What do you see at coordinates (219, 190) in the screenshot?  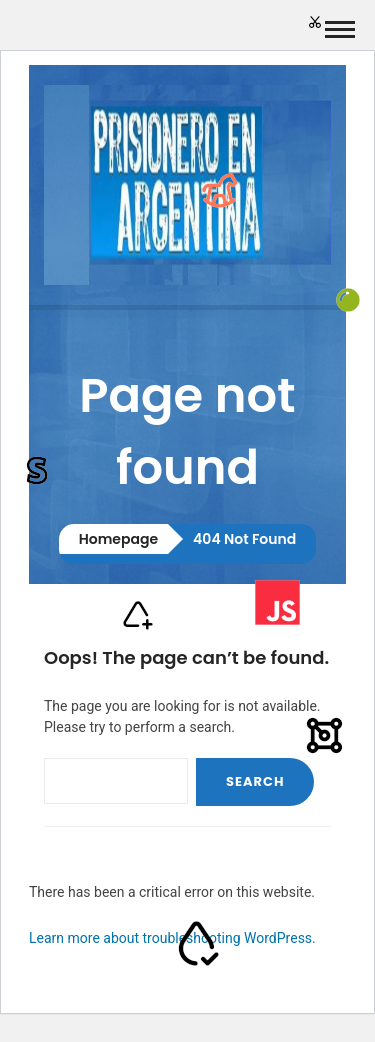 I see `access kids or children's section` at bounding box center [219, 190].